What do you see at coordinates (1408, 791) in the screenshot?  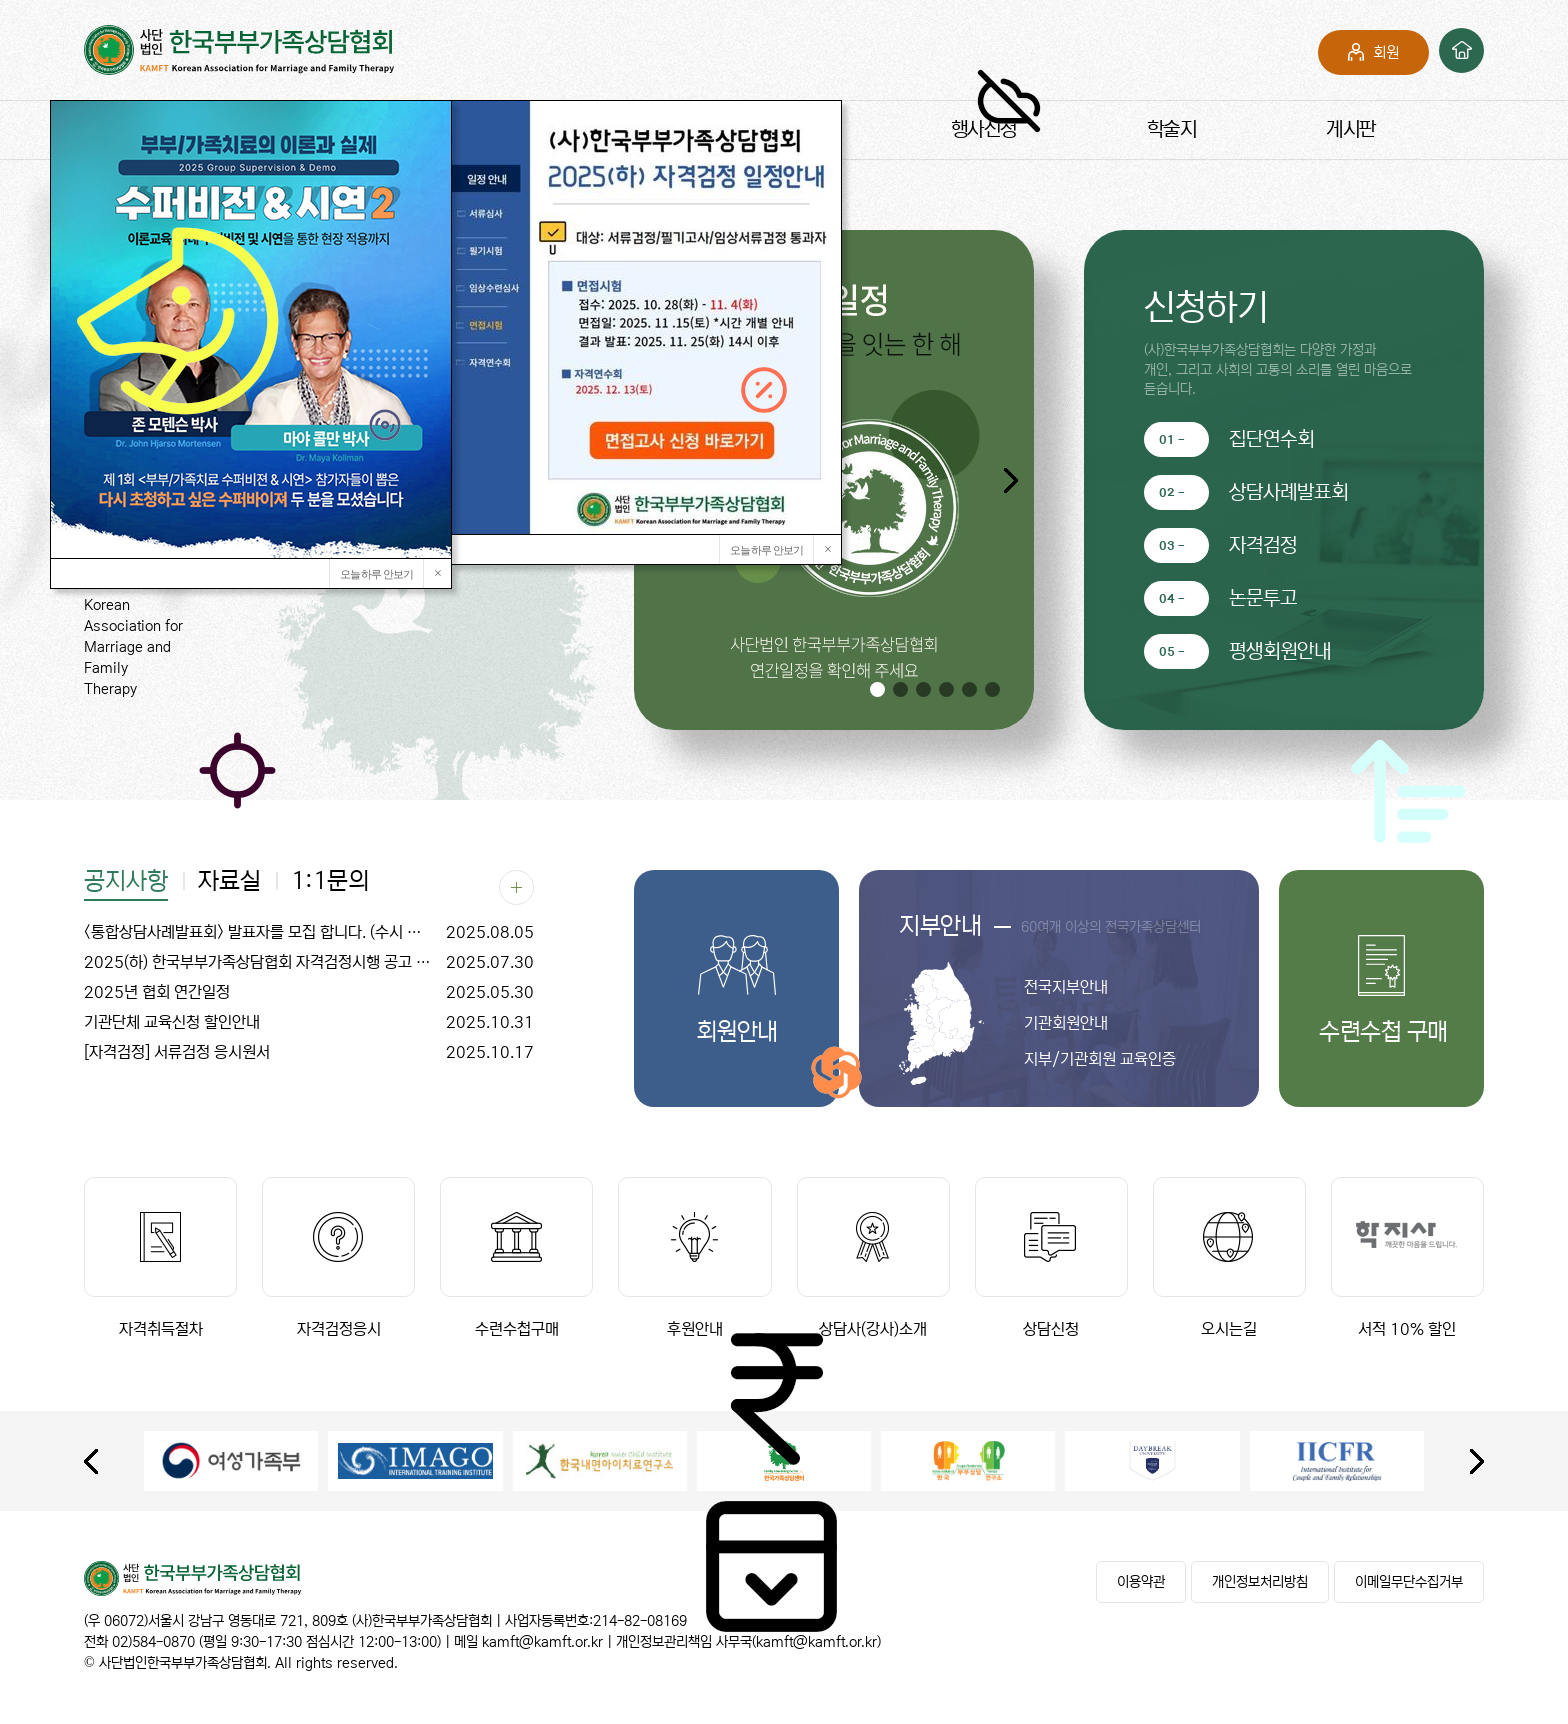 I see `sort items in ascending order` at bounding box center [1408, 791].